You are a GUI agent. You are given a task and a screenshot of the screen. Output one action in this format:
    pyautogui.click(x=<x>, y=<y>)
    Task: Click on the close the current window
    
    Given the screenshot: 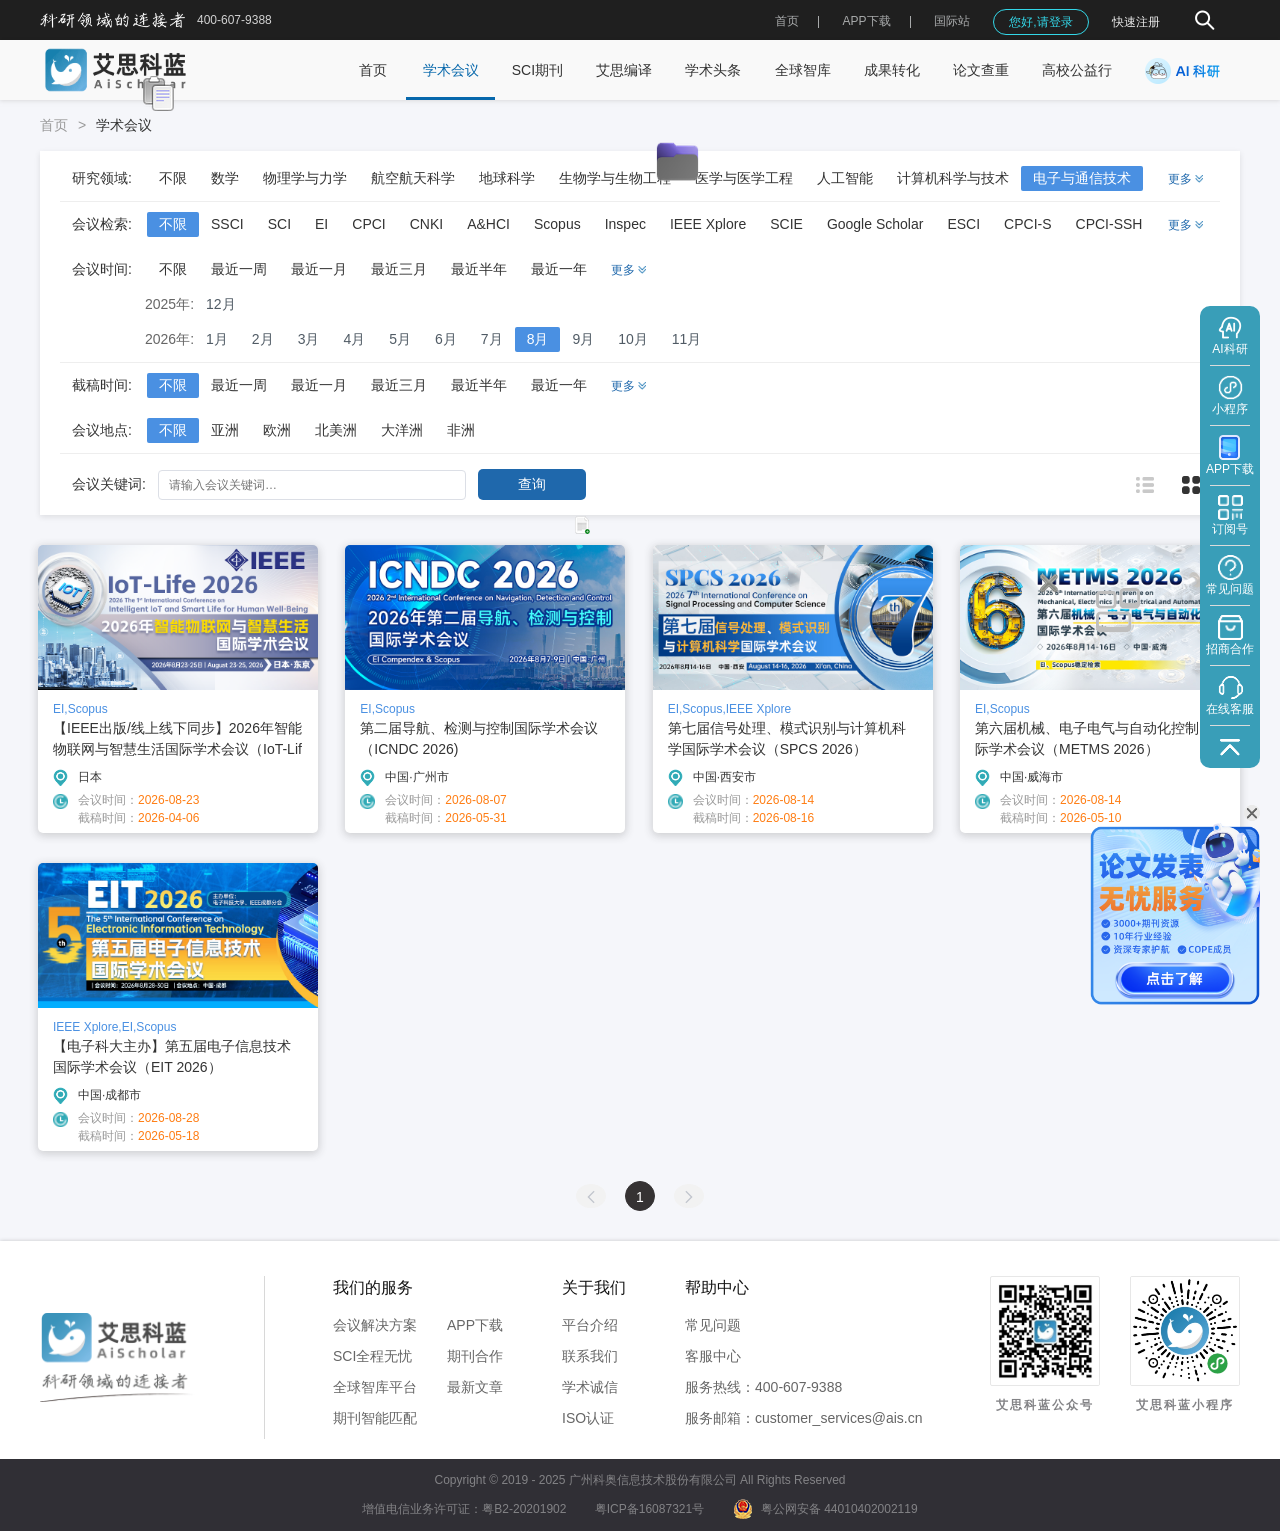 What is the action you would take?
    pyautogui.click(x=1048, y=583)
    